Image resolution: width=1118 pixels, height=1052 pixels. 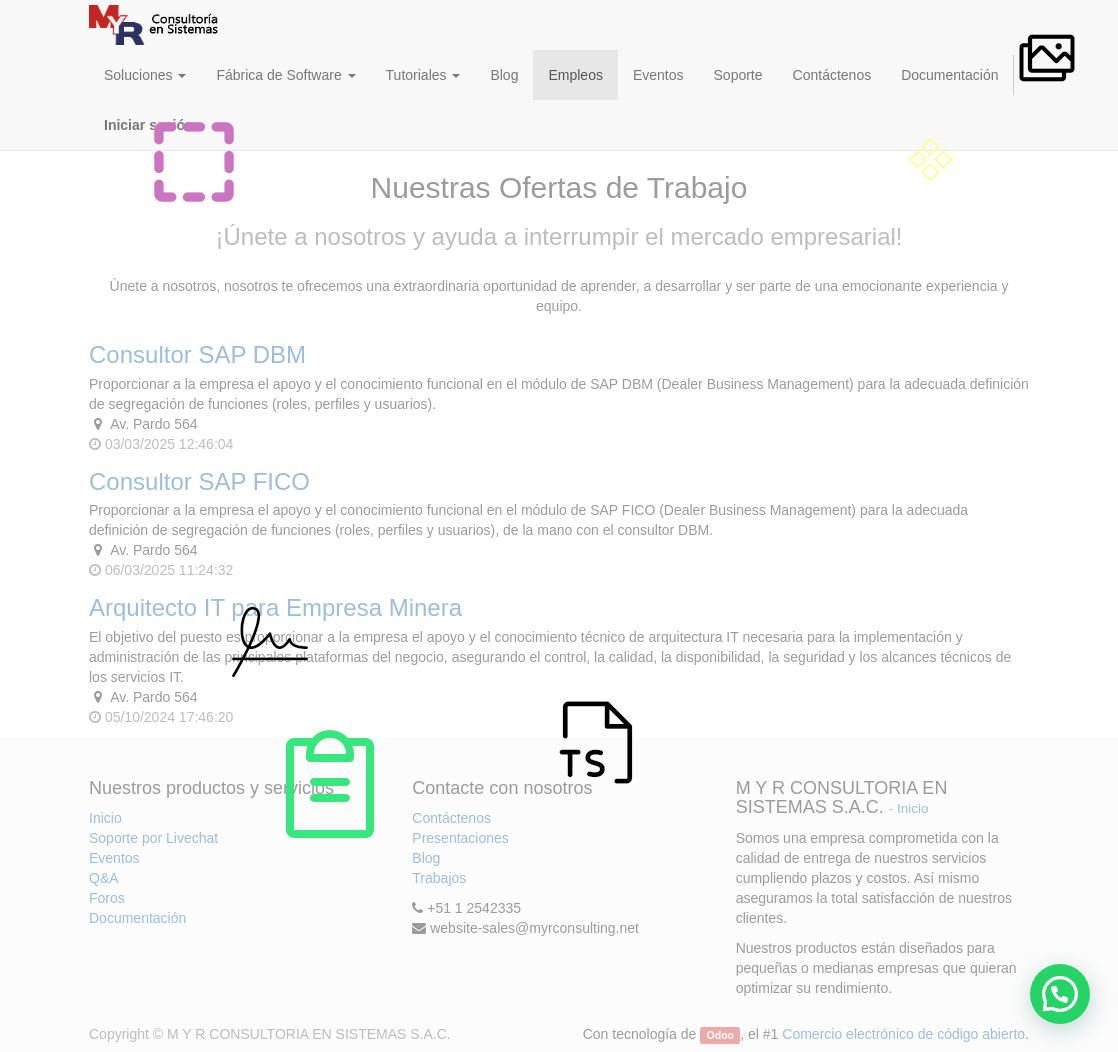 What do you see at coordinates (1047, 58) in the screenshot?
I see `view photo gallery` at bounding box center [1047, 58].